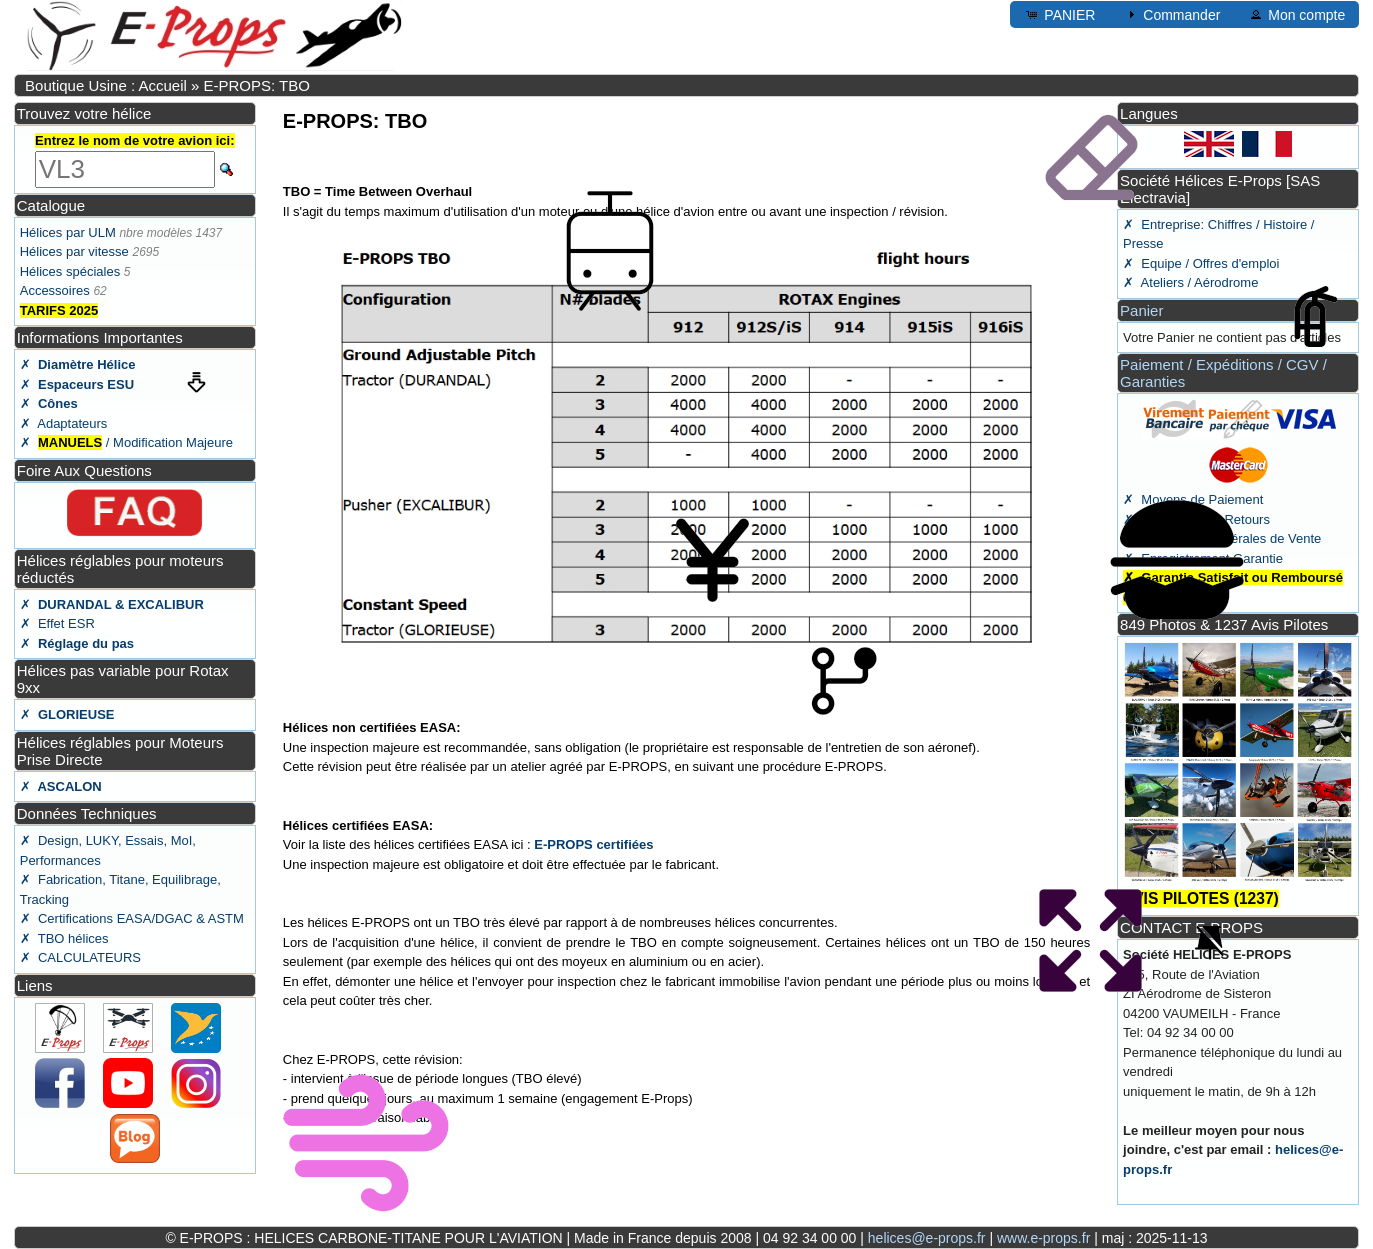  I want to click on fire safety equipment indicator, so click(1313, 317).